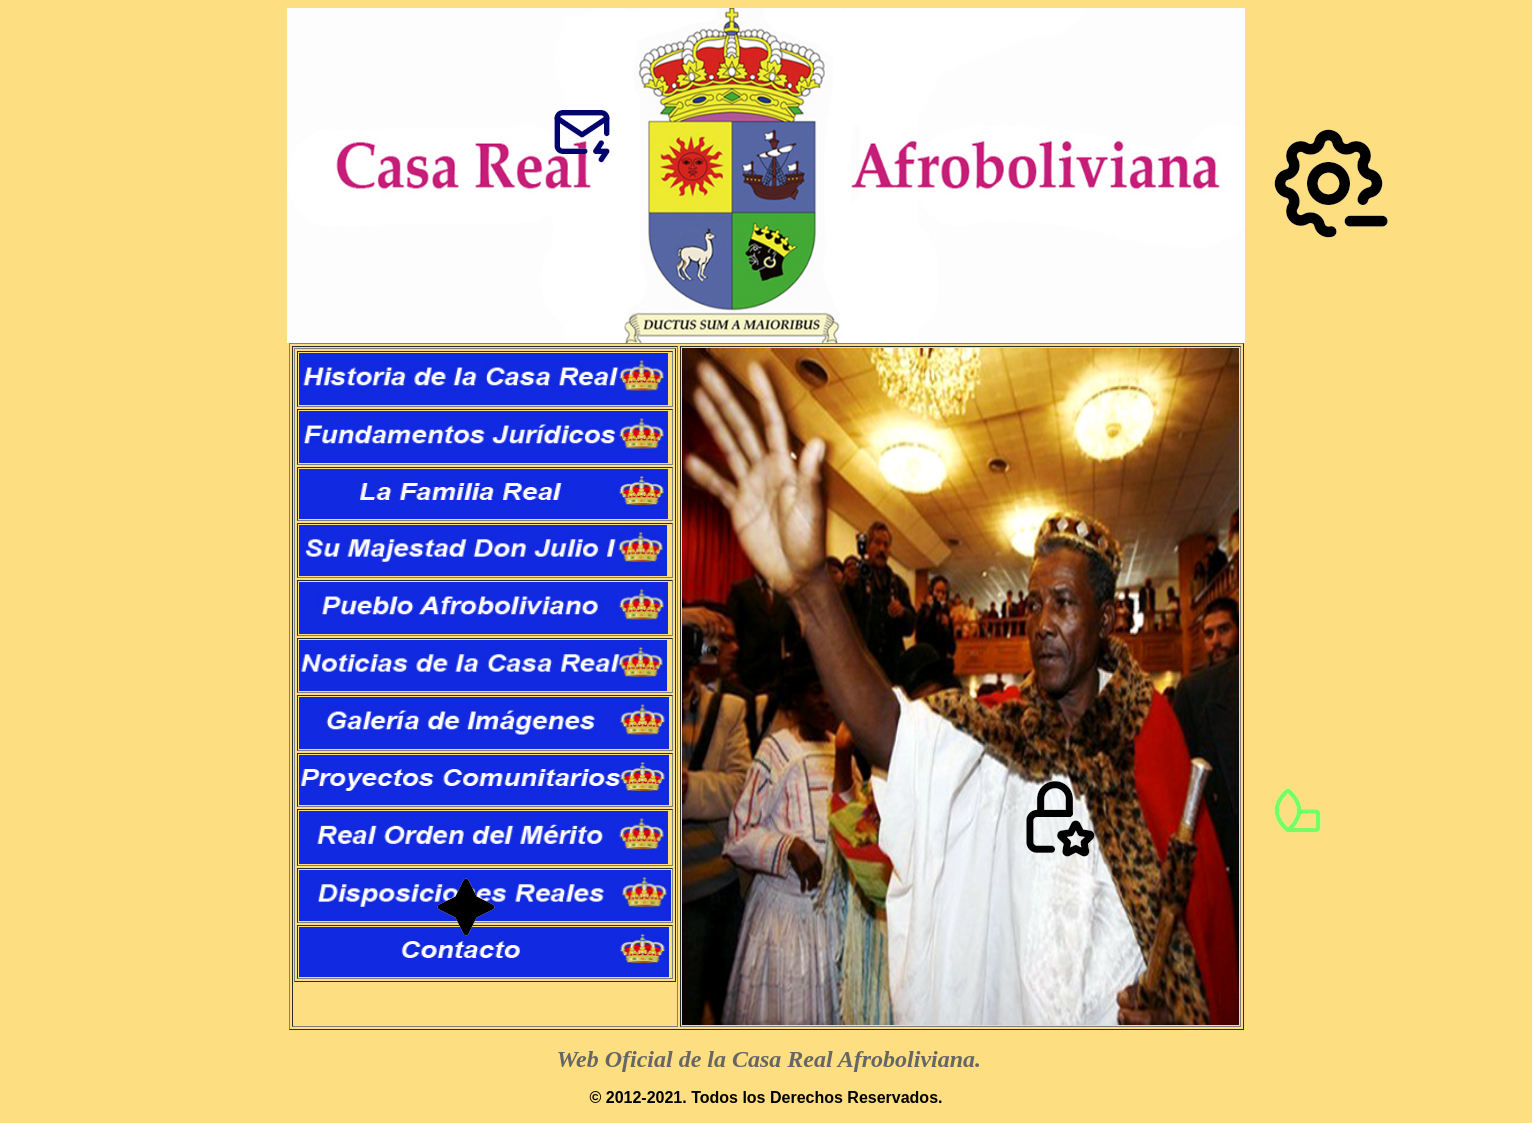 This screenshot has width=1532, height=1123. What do you see at coordinates (582, 132) in the screenshot?
I see `send message with high priority` at bounding box center [582, 132].